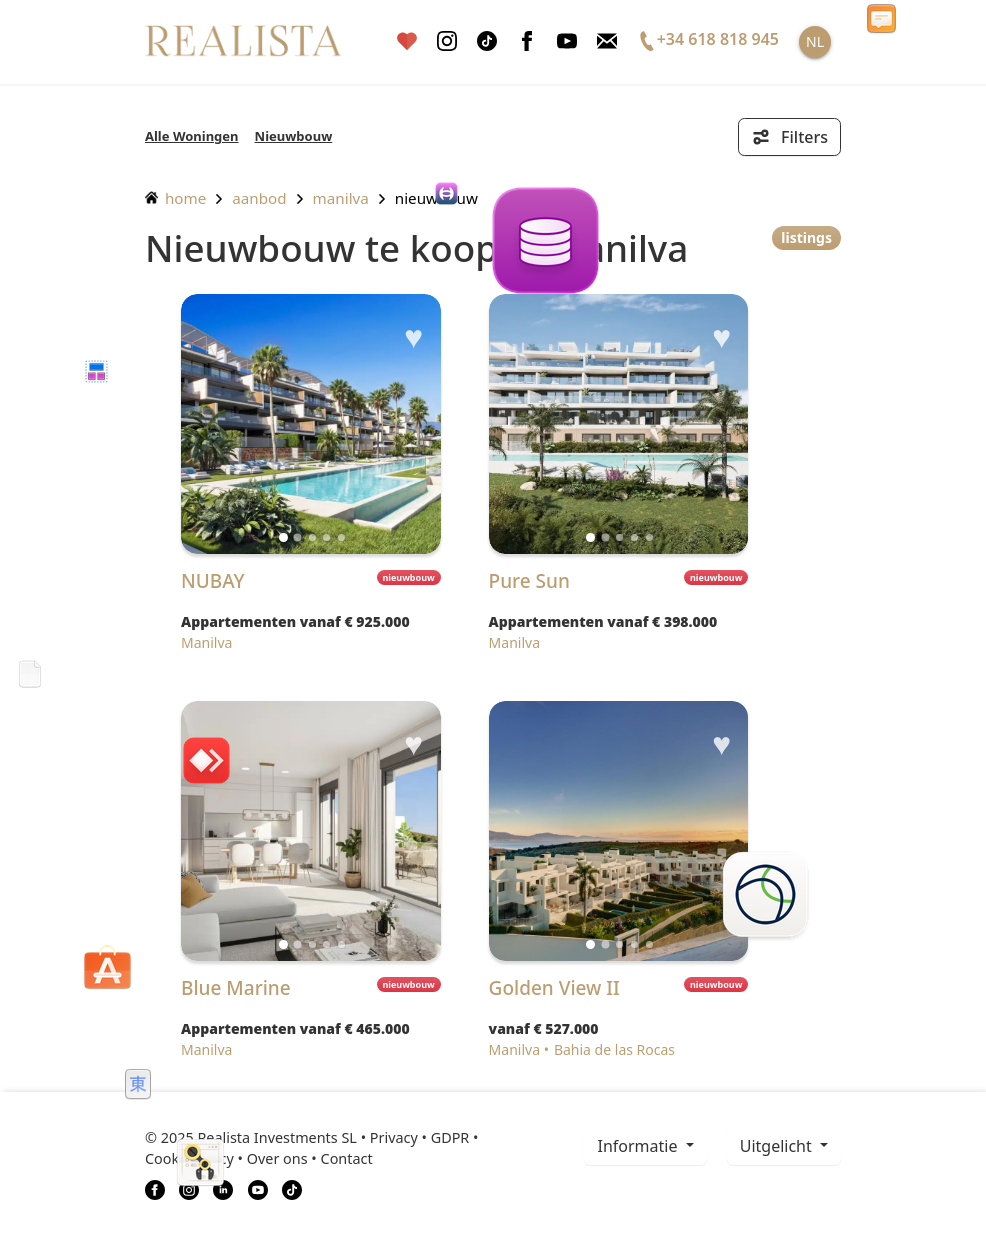 The image size is (986, 1236). Describe the element at coordinates (138, 1084) in the screenshot. I see `launch the mahjongg tile matching game` at that location.